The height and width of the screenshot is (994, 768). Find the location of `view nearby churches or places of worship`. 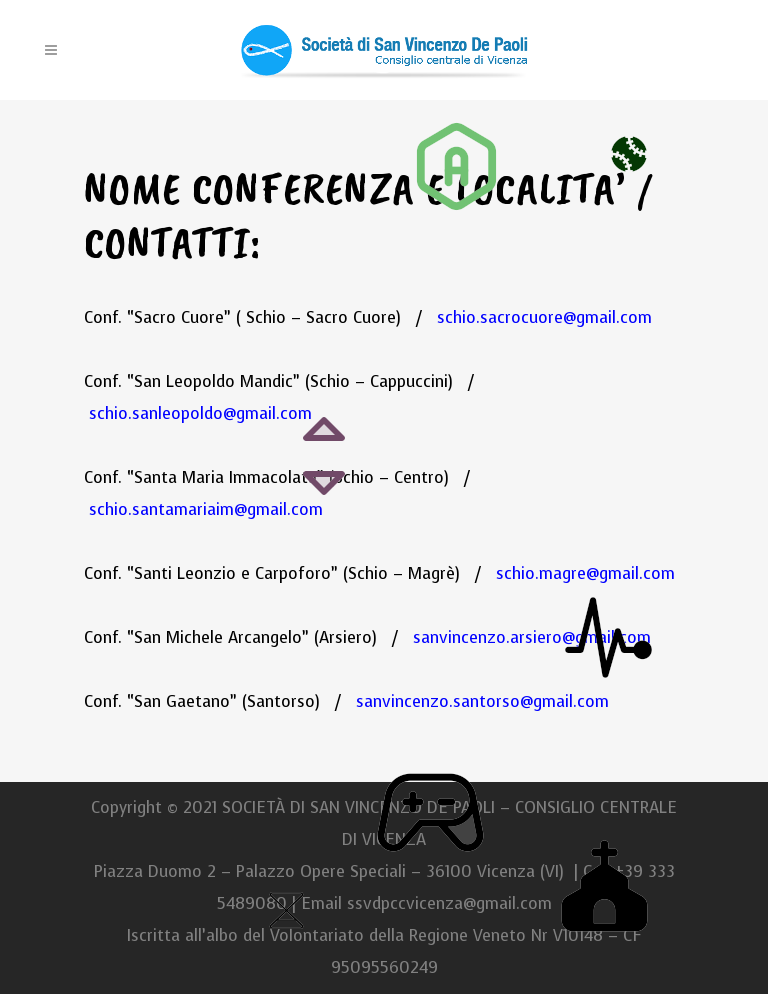

view nearby churches or places of worship is located at coordinates (604, 888).